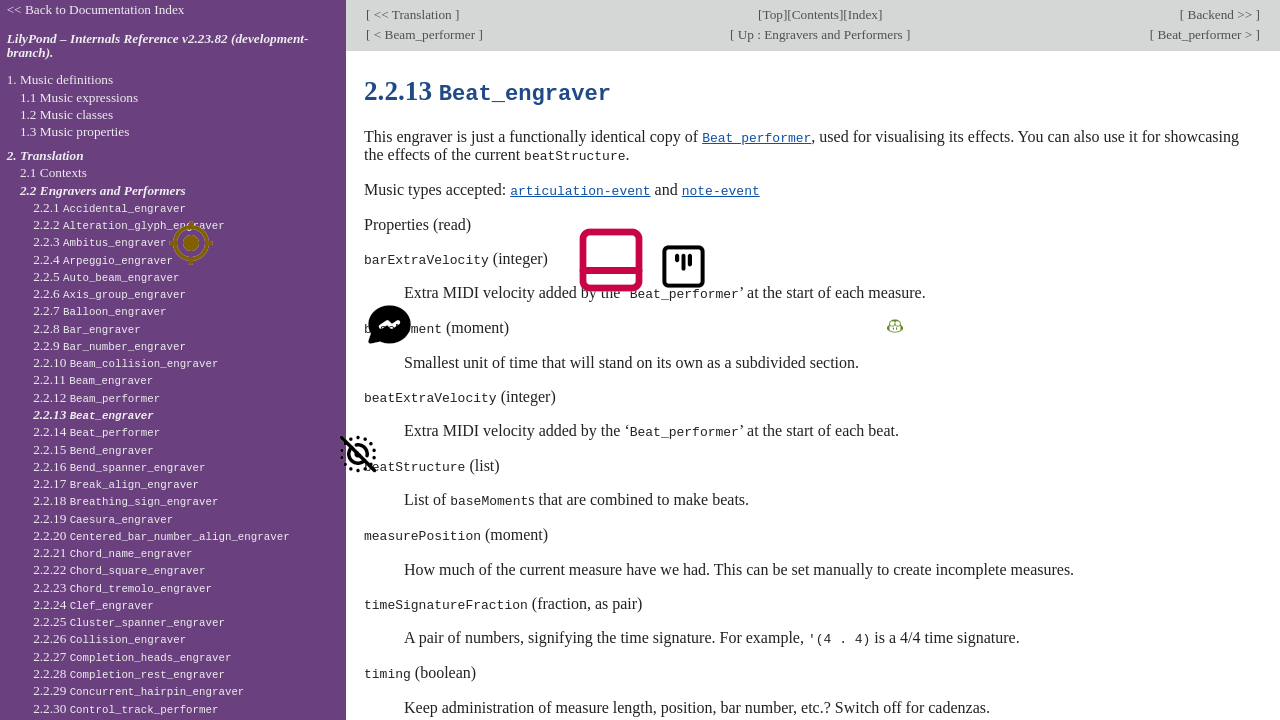  I want to click on disable live photo capture, so click(358, 454).